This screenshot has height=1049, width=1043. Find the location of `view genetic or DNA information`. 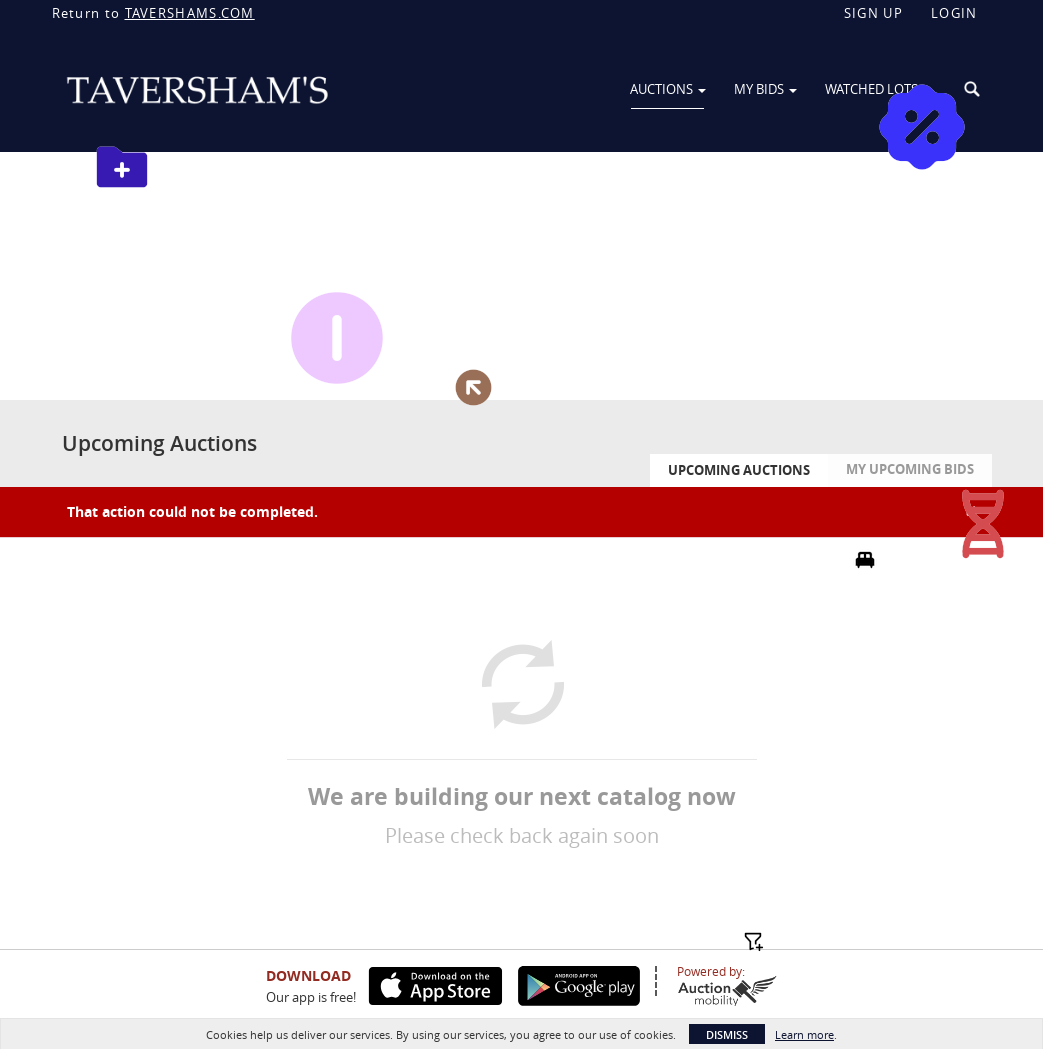

view genetic or DNA information is located at coordinates (983, 524).